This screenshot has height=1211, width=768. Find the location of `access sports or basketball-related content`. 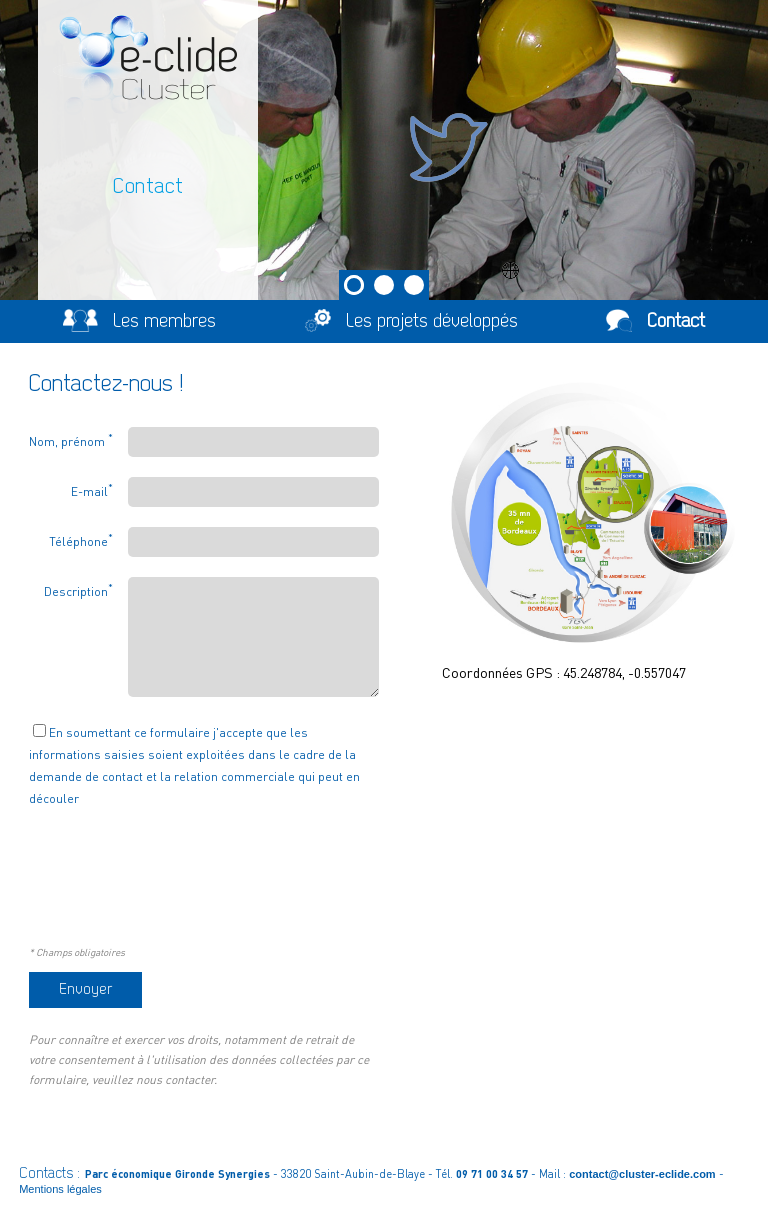

access sports or basketball-related content is located at coordinates (510, 270).